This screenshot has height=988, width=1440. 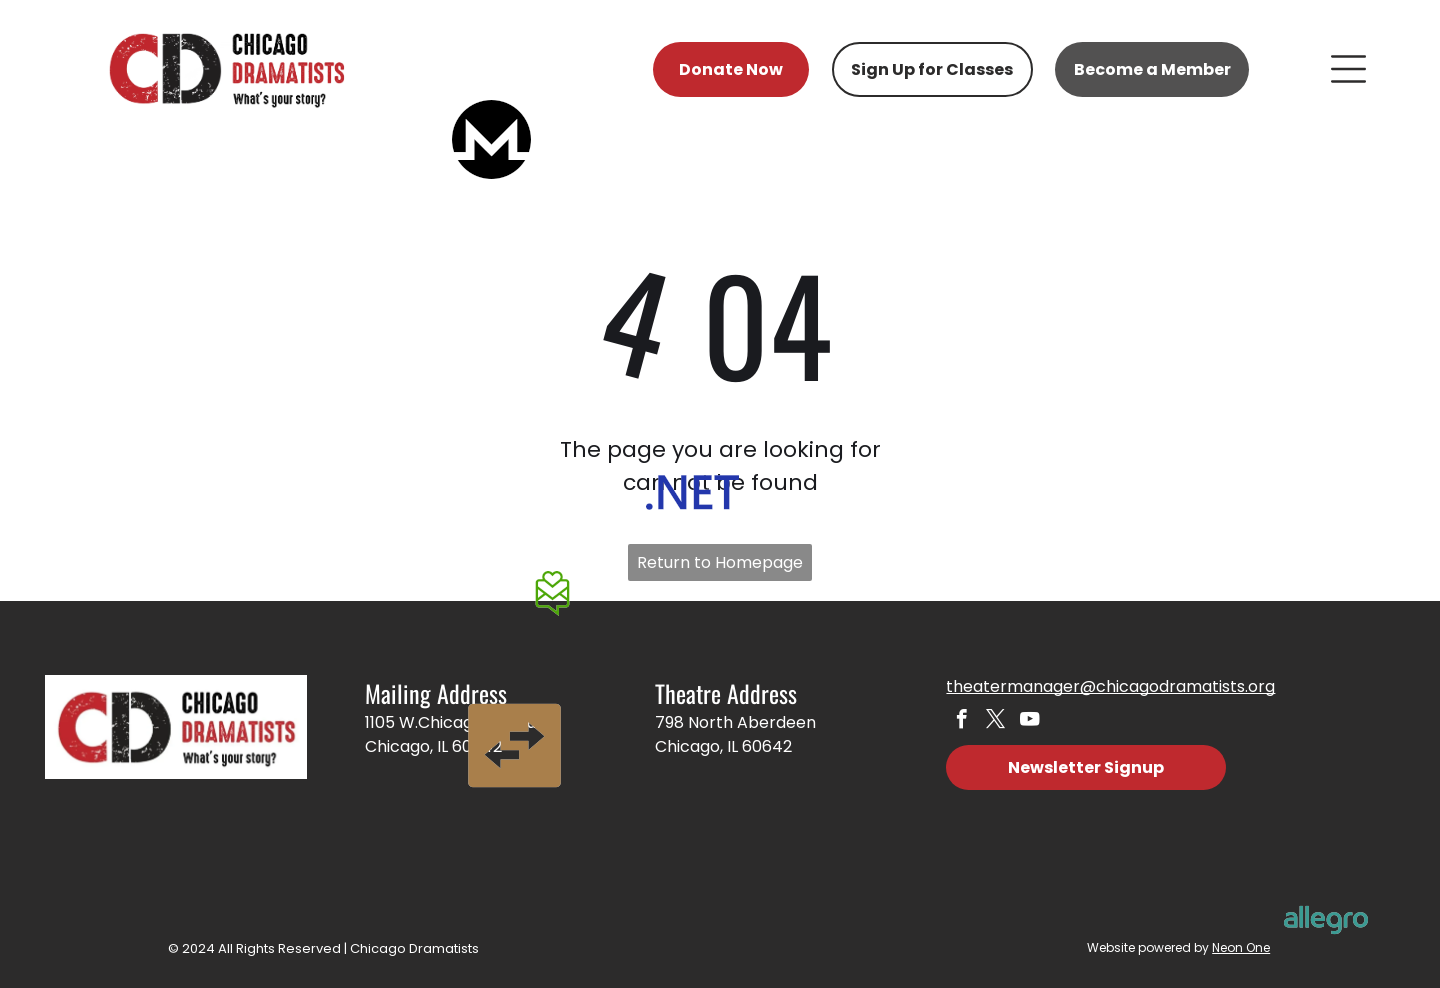 What do you see at coordinates (692, 492) in the screenshot?
I see `indicates a .NET framework project or application` at bounding box center [692, 492].